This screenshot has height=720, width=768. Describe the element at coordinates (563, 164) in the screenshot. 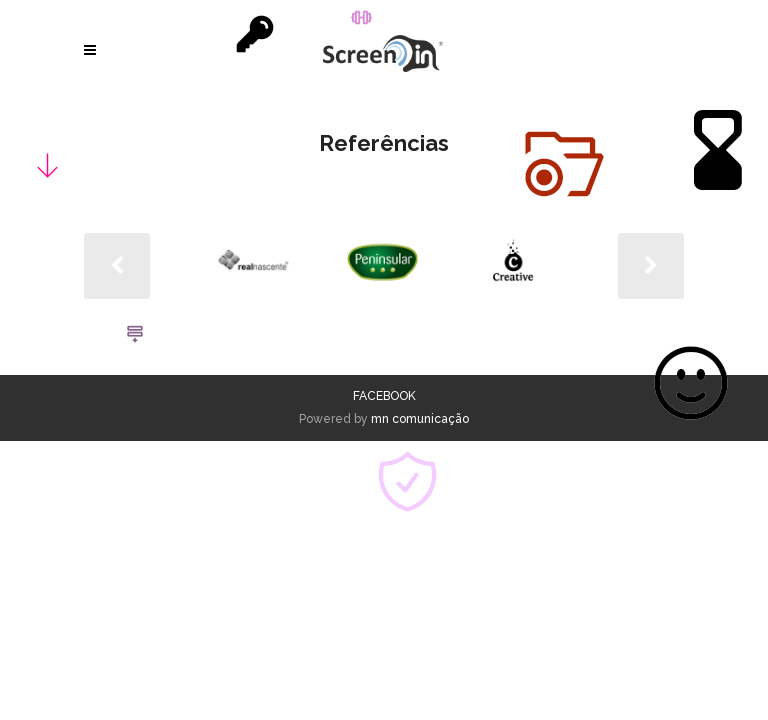

I see `expanded root directory in file explorer` at that location.